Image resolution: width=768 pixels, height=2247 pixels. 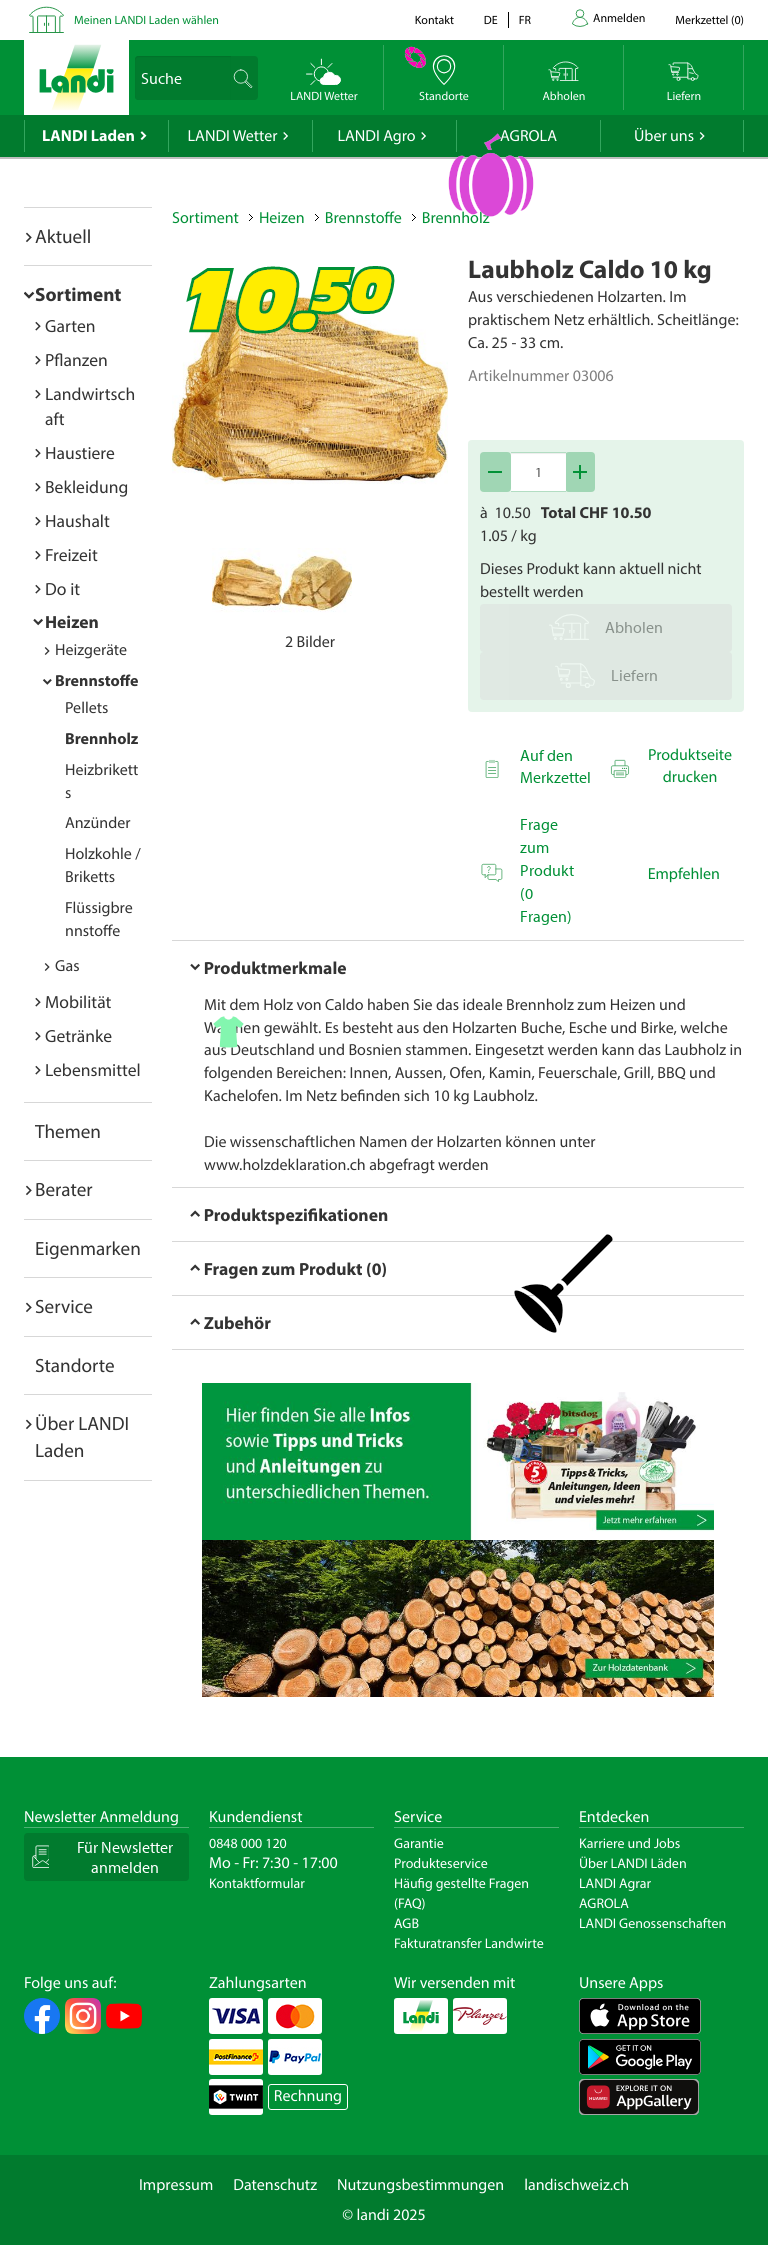 What do you see at coordinates (491, 175) in the screenshot?
I see `access halloween or autumn seasonal content` at bounding box center [491, 175].